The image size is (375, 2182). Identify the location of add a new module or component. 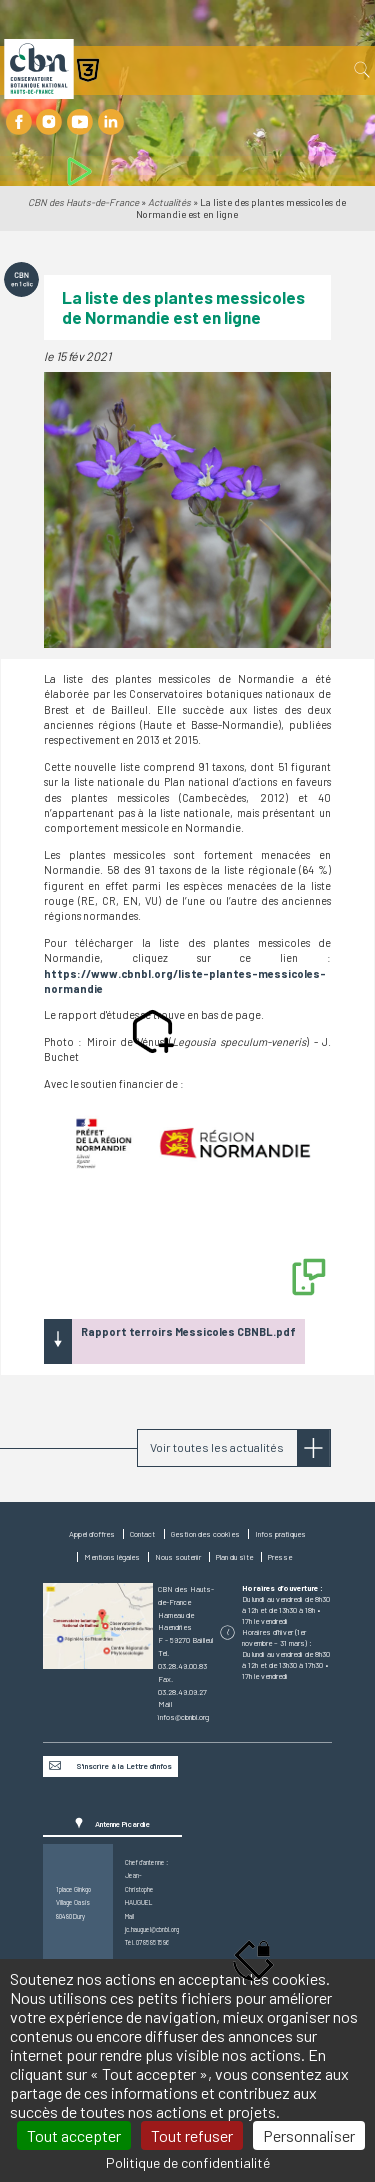
(152, 1031).